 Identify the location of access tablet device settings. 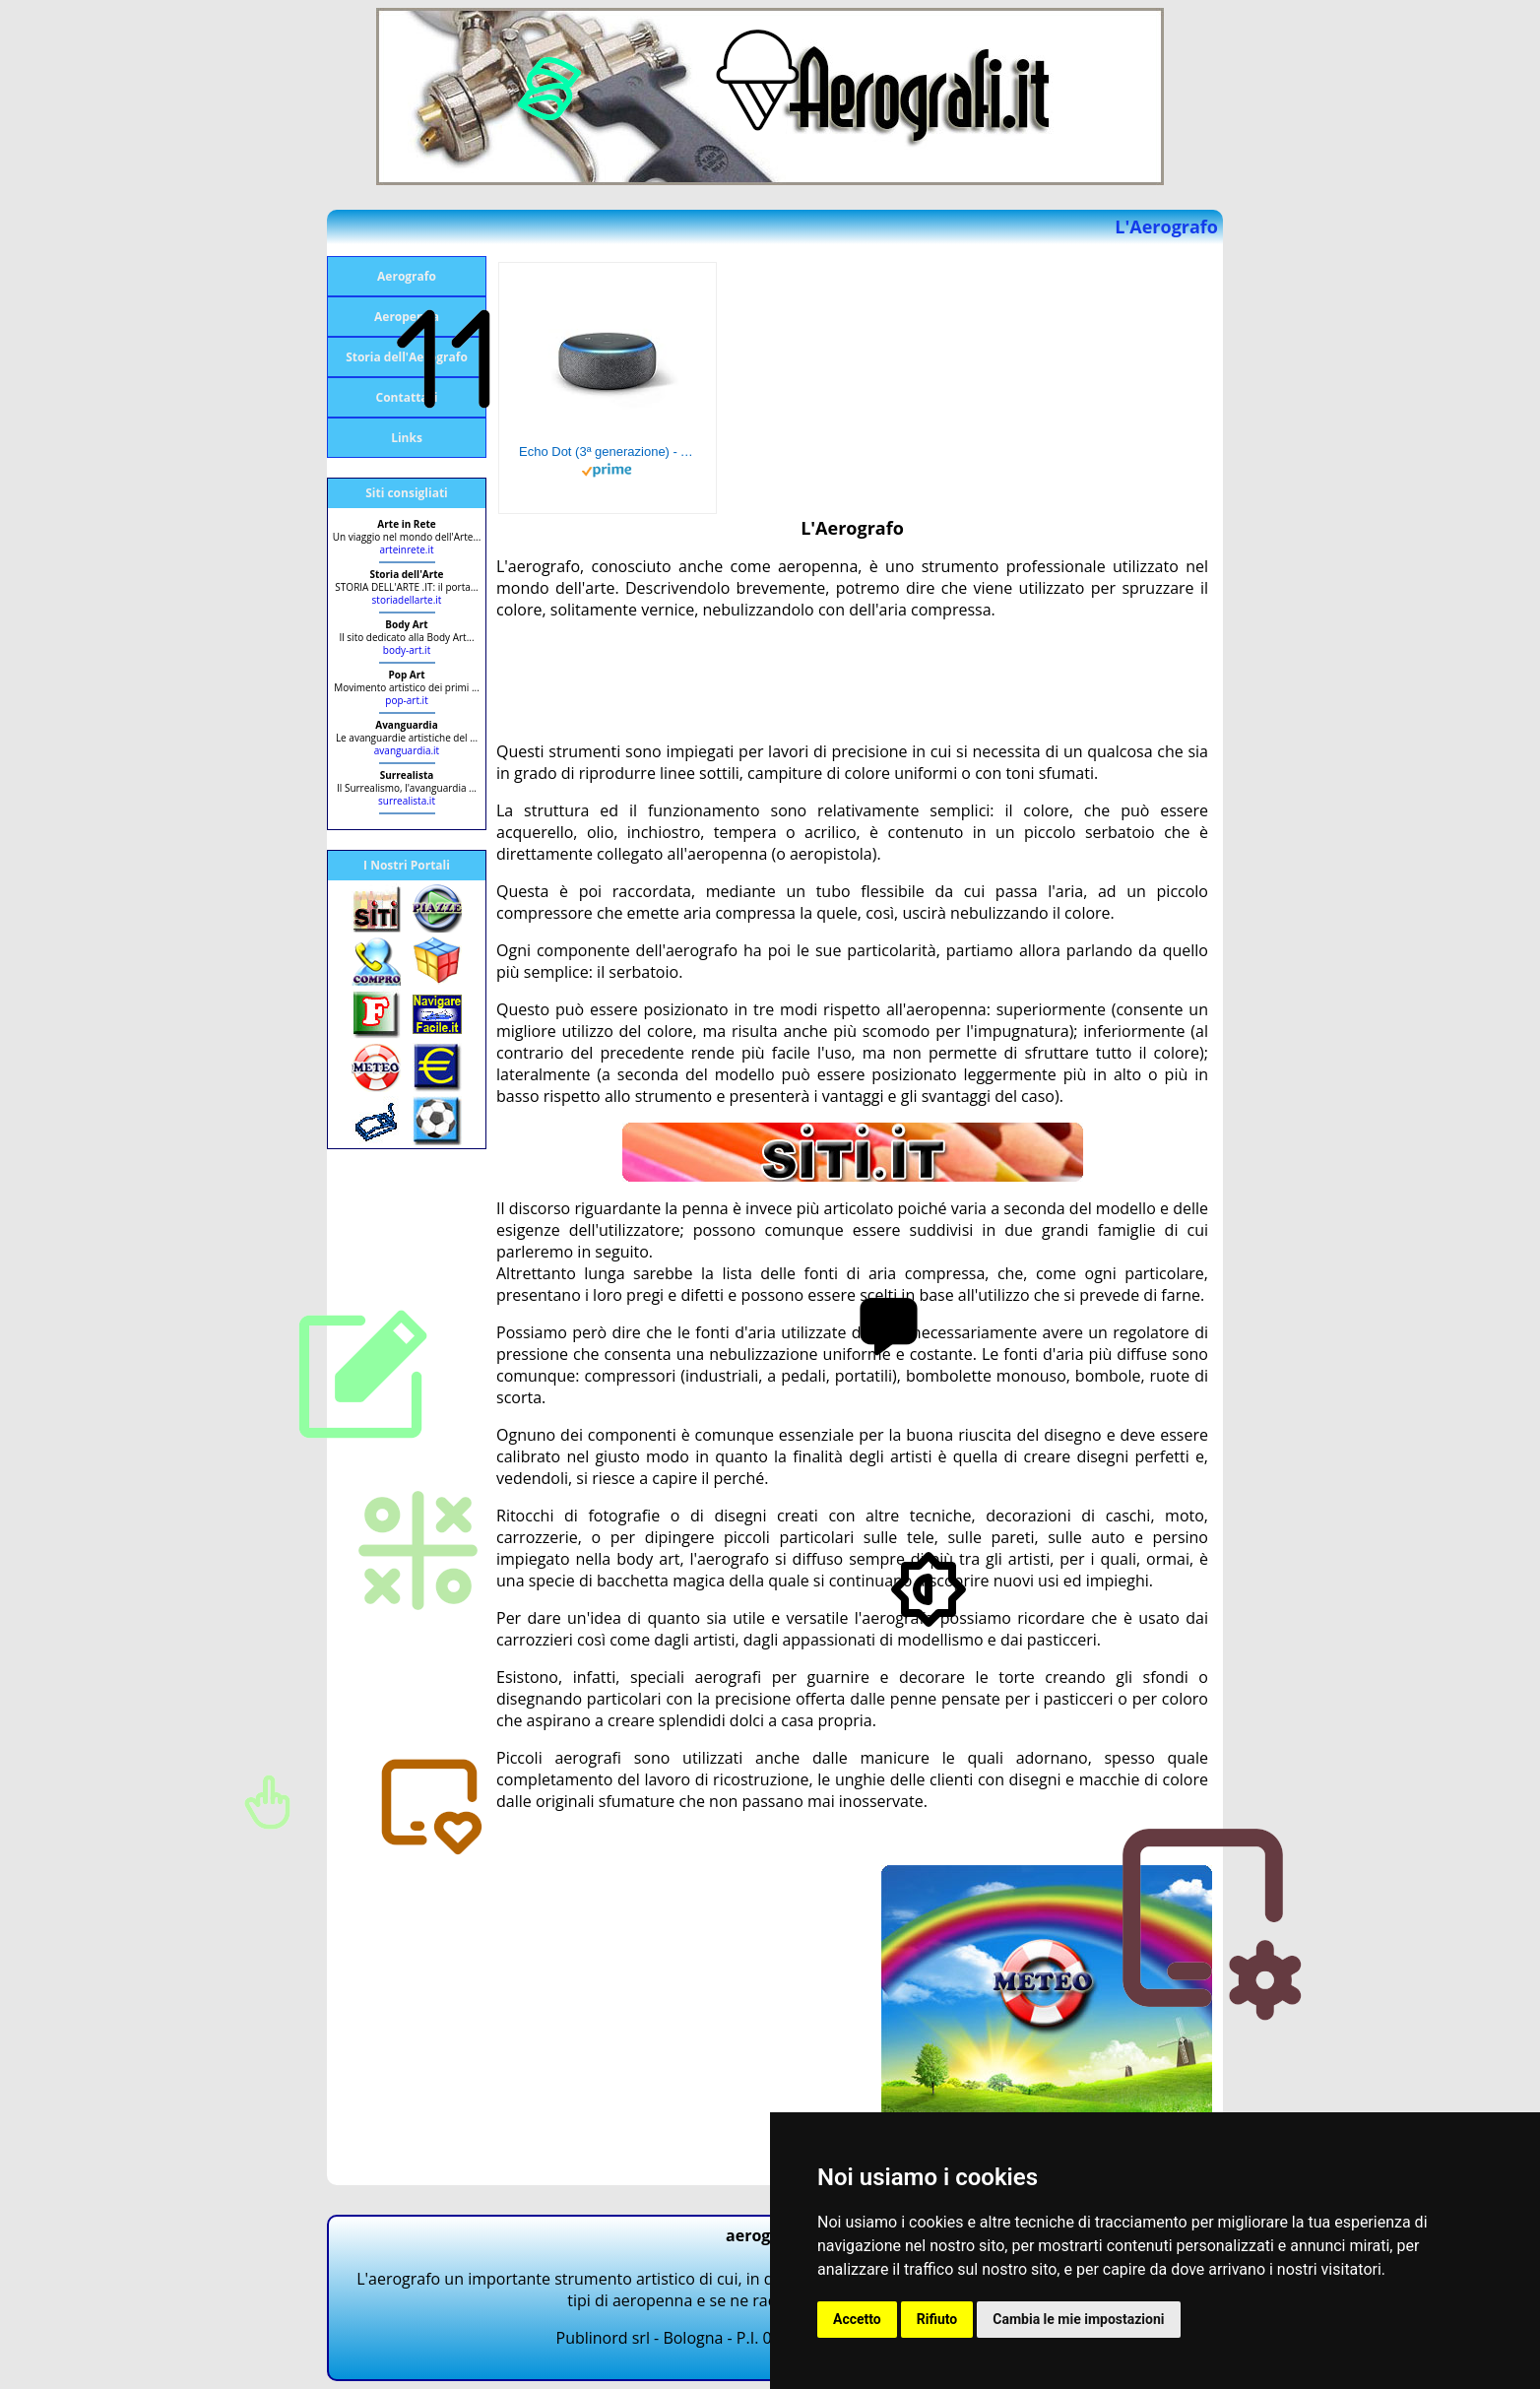
(1202, 1917).